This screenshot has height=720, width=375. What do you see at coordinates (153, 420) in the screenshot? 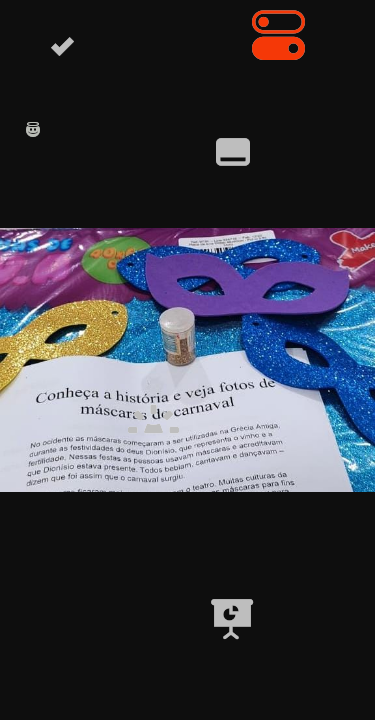
I see `adjust keyboard backlight brightness` at bounding box center [153, 420].